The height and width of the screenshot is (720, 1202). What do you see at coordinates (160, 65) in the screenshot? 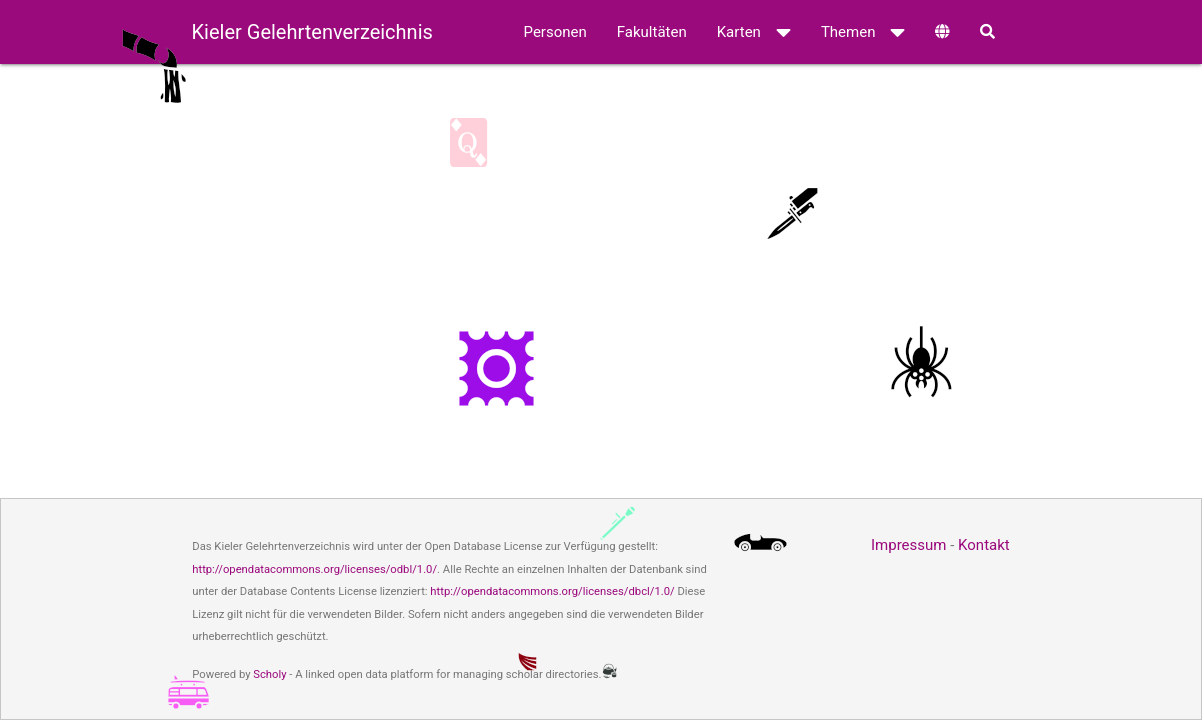
I see `zen garden or relaxation feature` at bounding box center [160, 65].